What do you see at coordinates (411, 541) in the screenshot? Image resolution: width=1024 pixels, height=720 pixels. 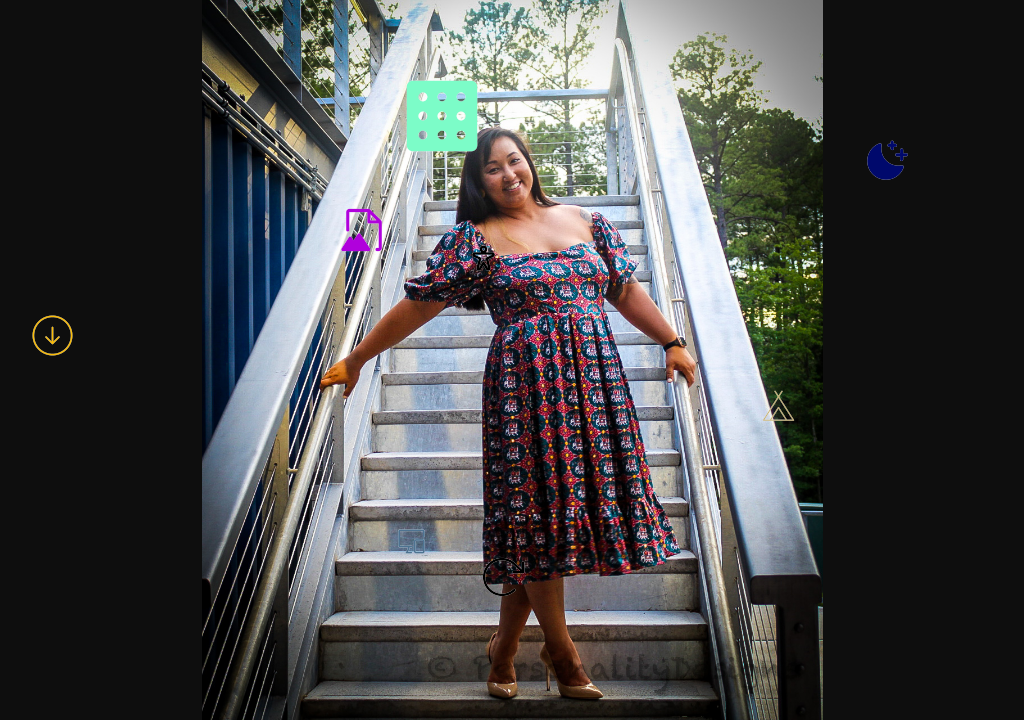 I see `manage connected devices` at bounding box center [411, 541].